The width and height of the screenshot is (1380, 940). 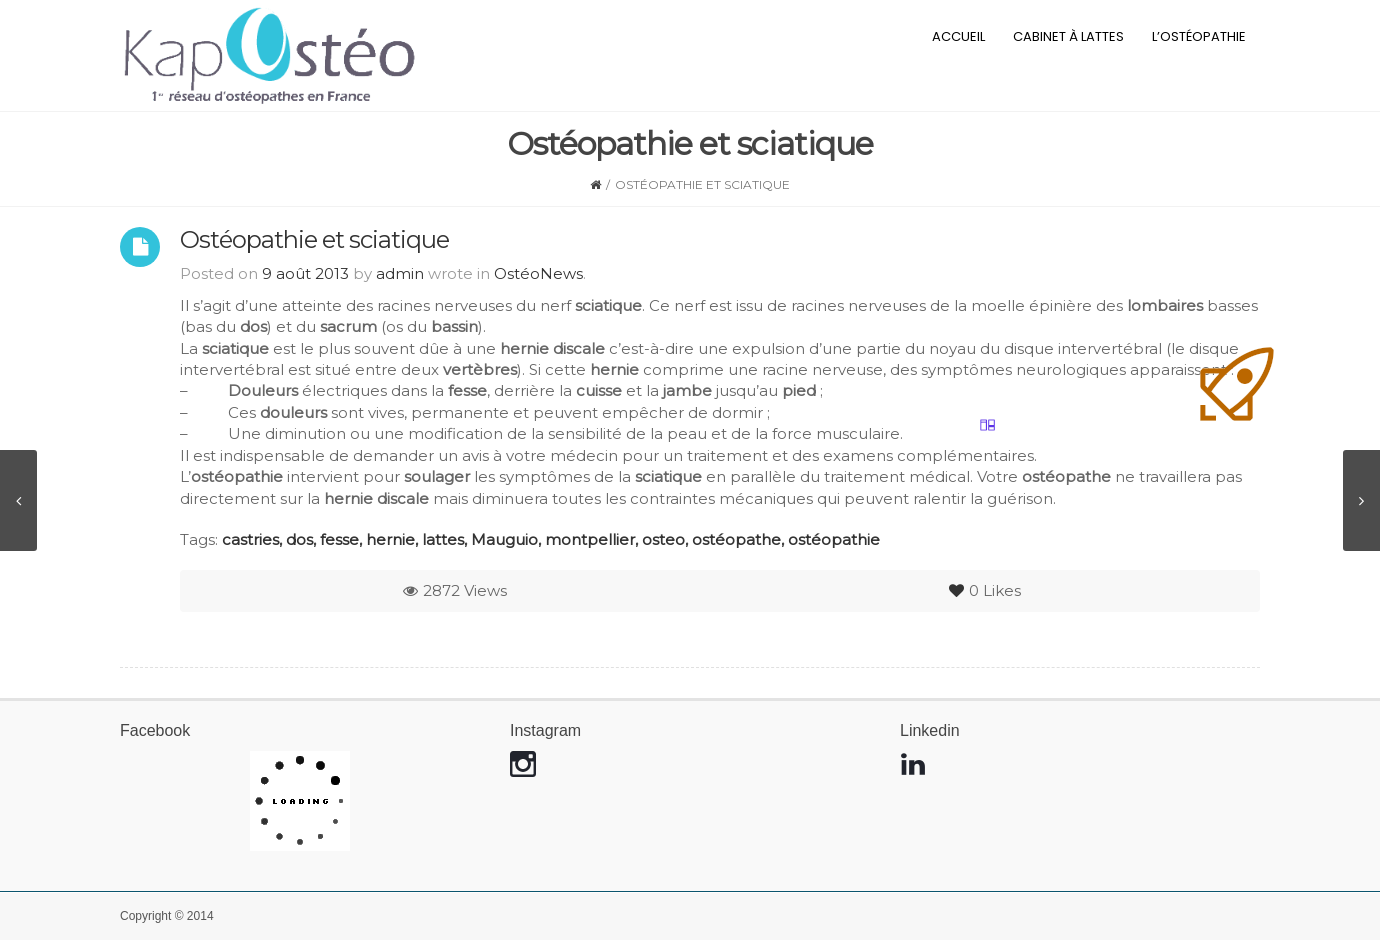 I want to click on launch or deploy a project, so click(x=1237, y=384).